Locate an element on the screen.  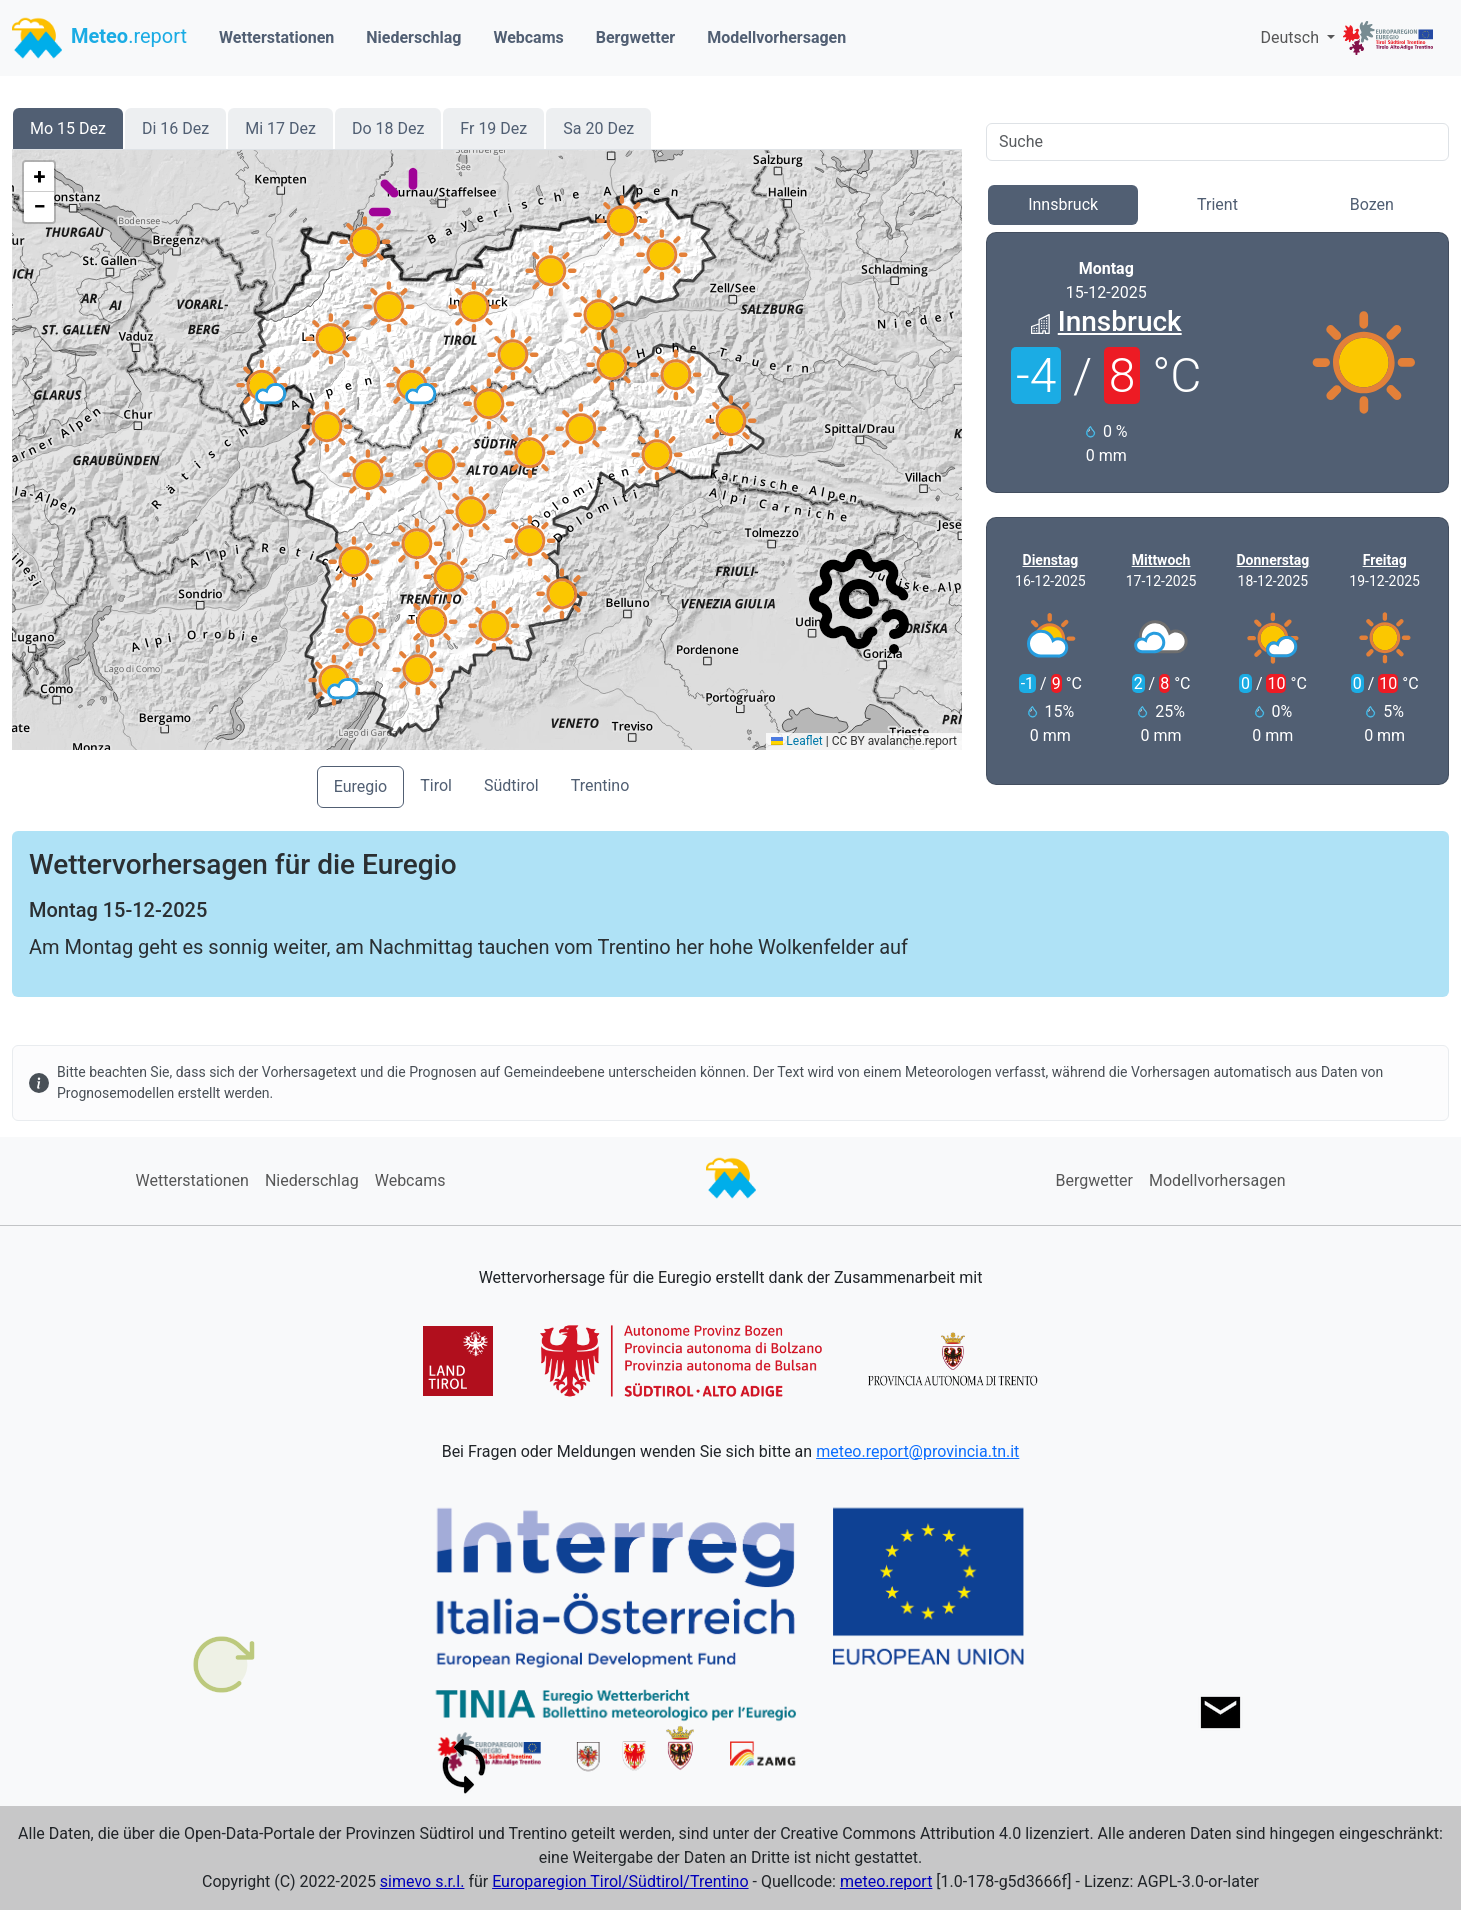
sync data across devices is located at coordinates (464, 1766).